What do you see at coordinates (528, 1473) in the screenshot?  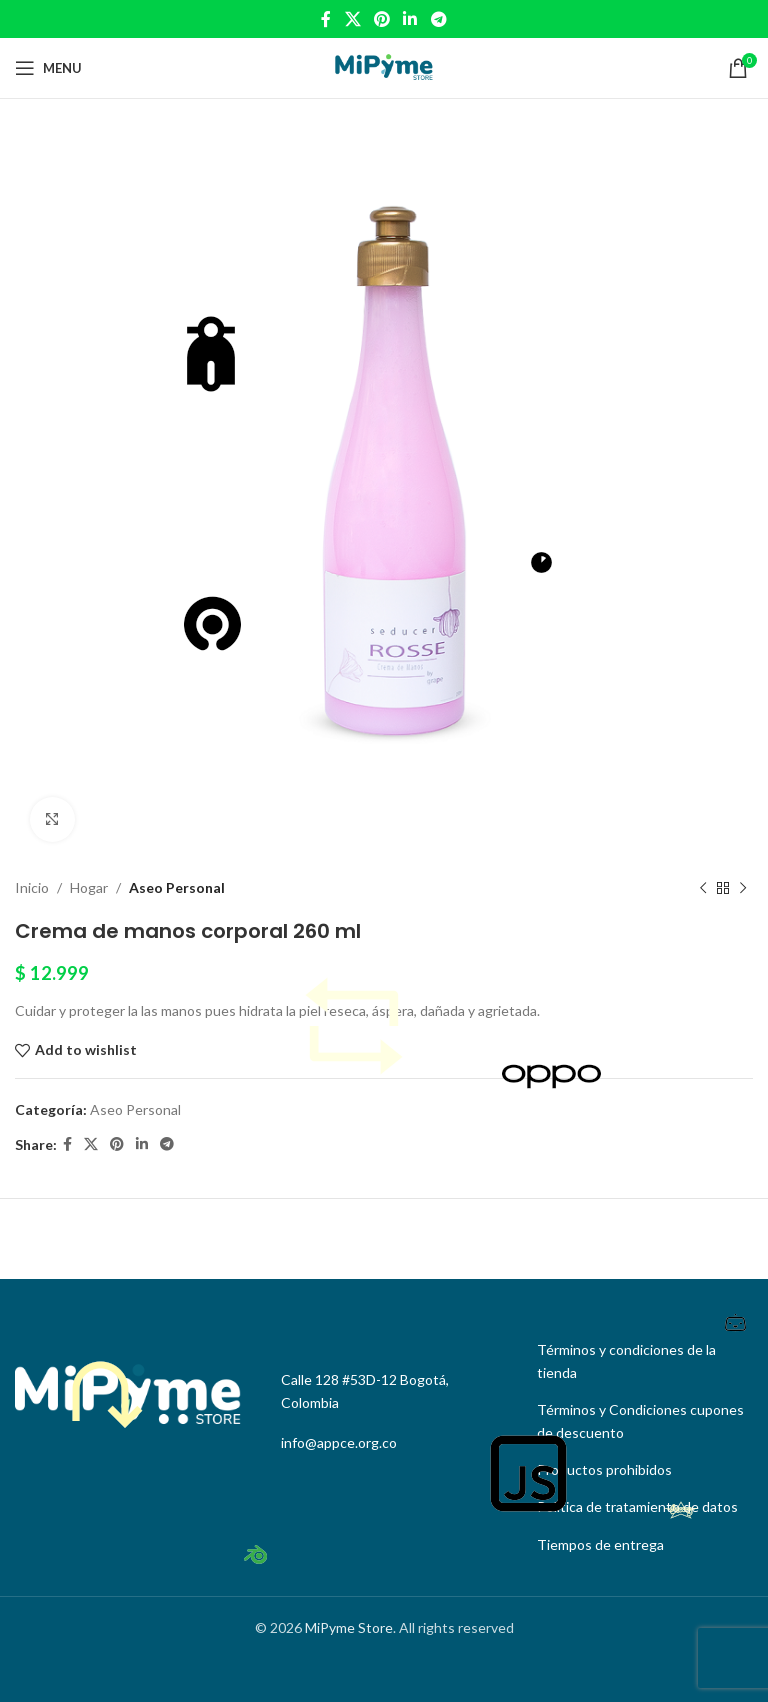 I see `indicates a JavaScript file or code component` at bounding box center [528, 1473].